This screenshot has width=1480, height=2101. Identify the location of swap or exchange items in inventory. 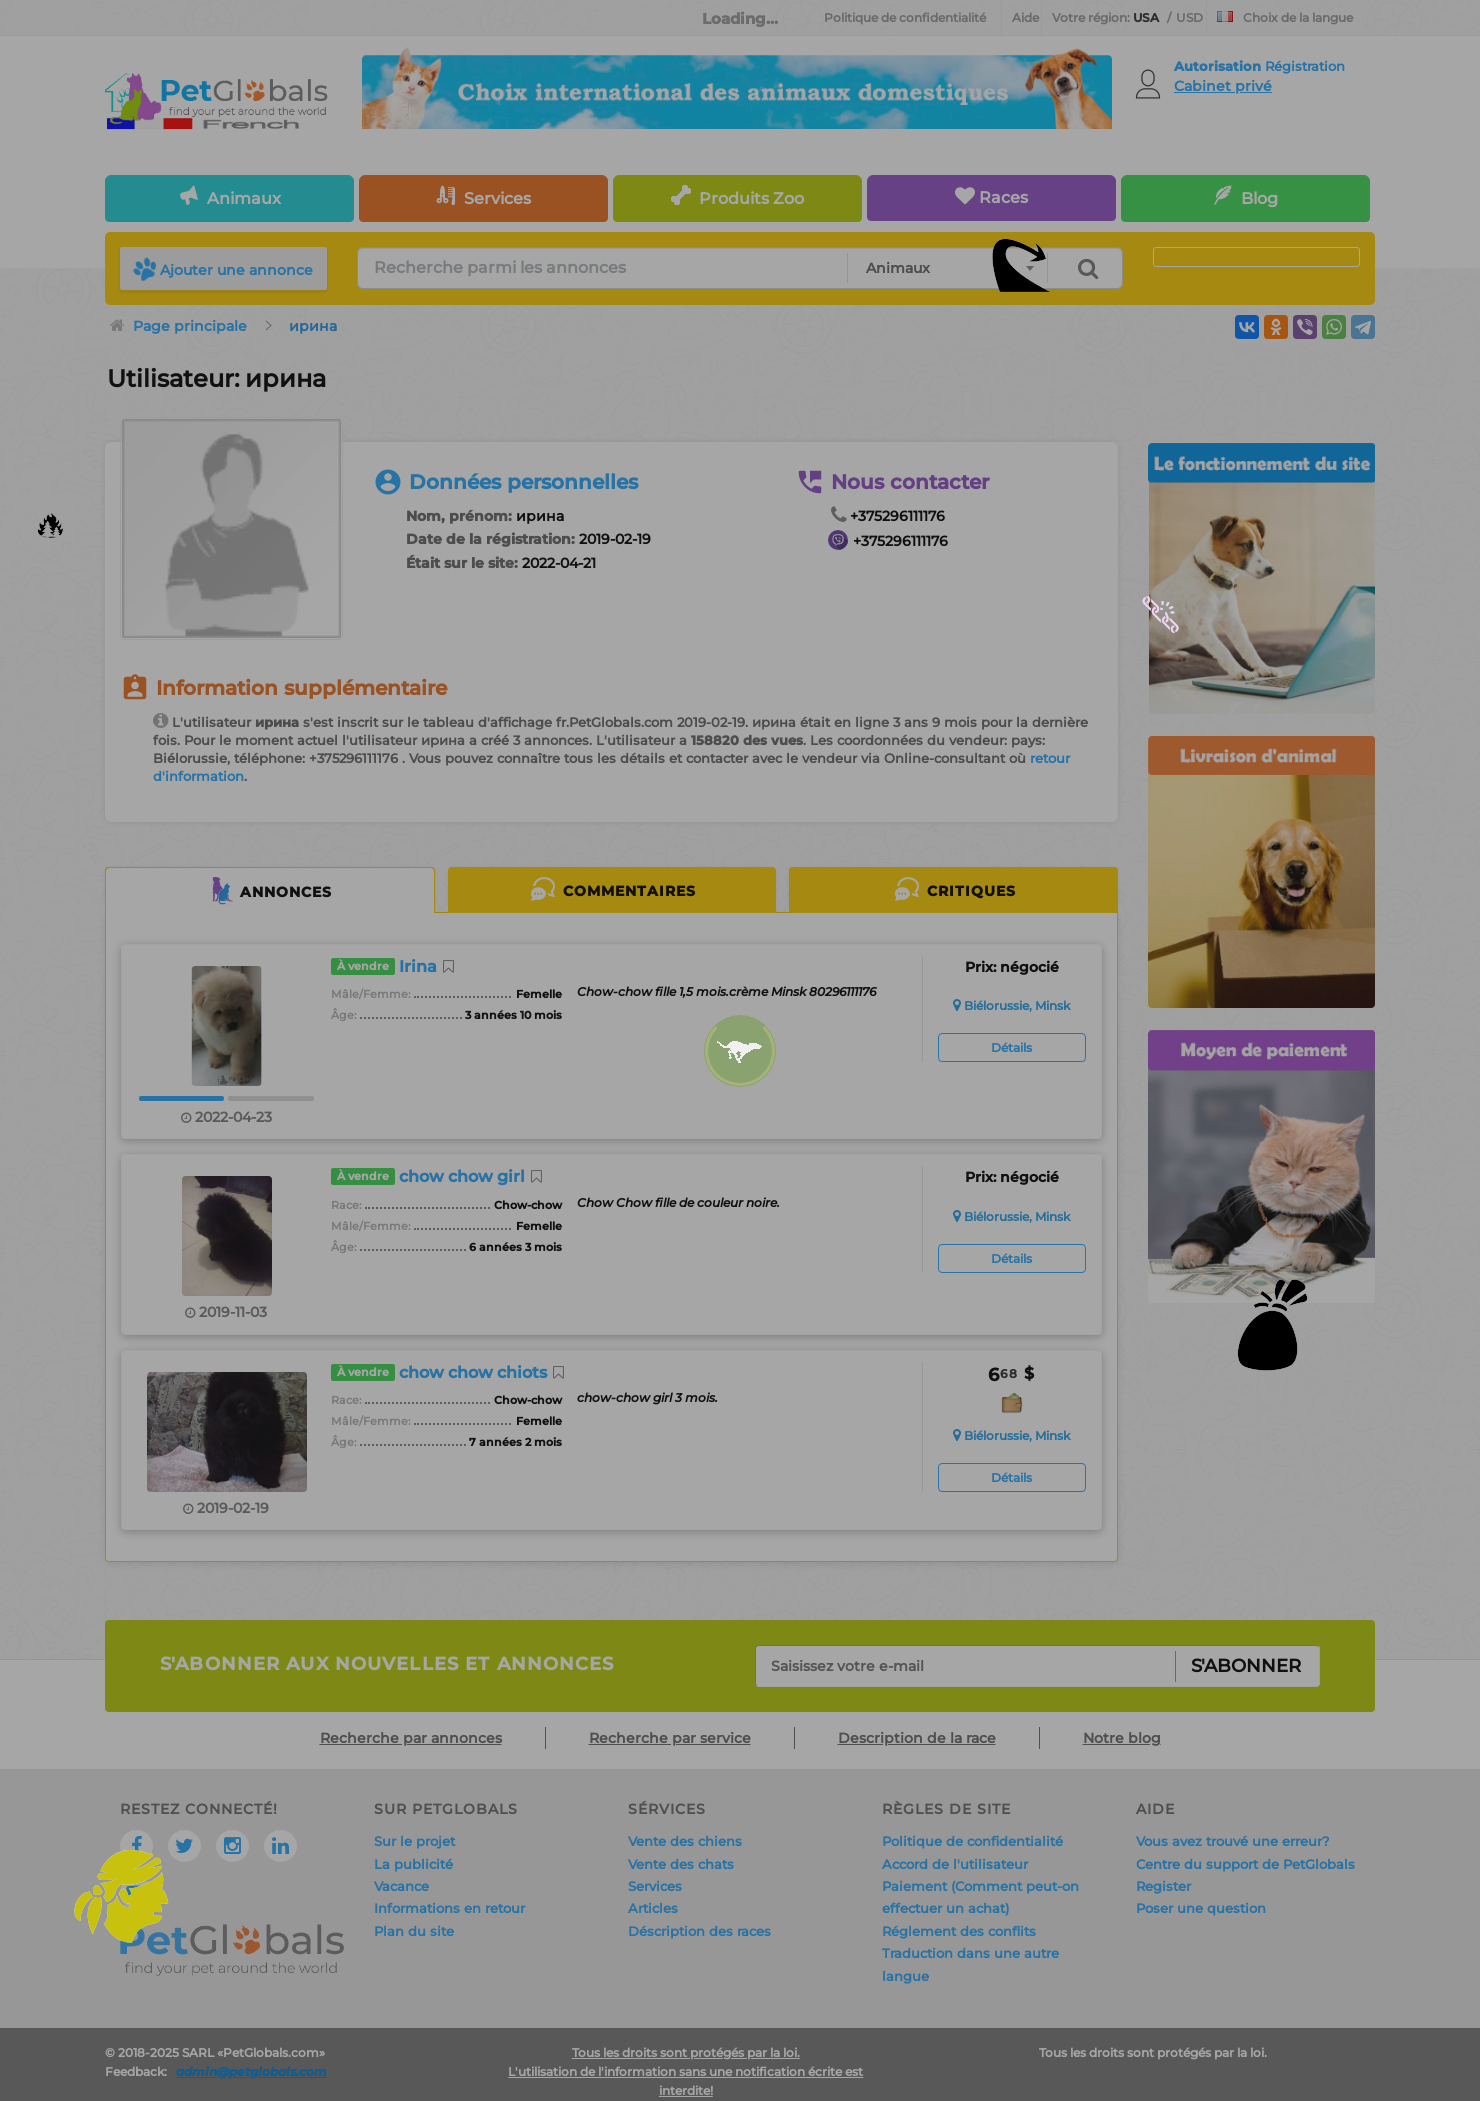
(1273, 1324).